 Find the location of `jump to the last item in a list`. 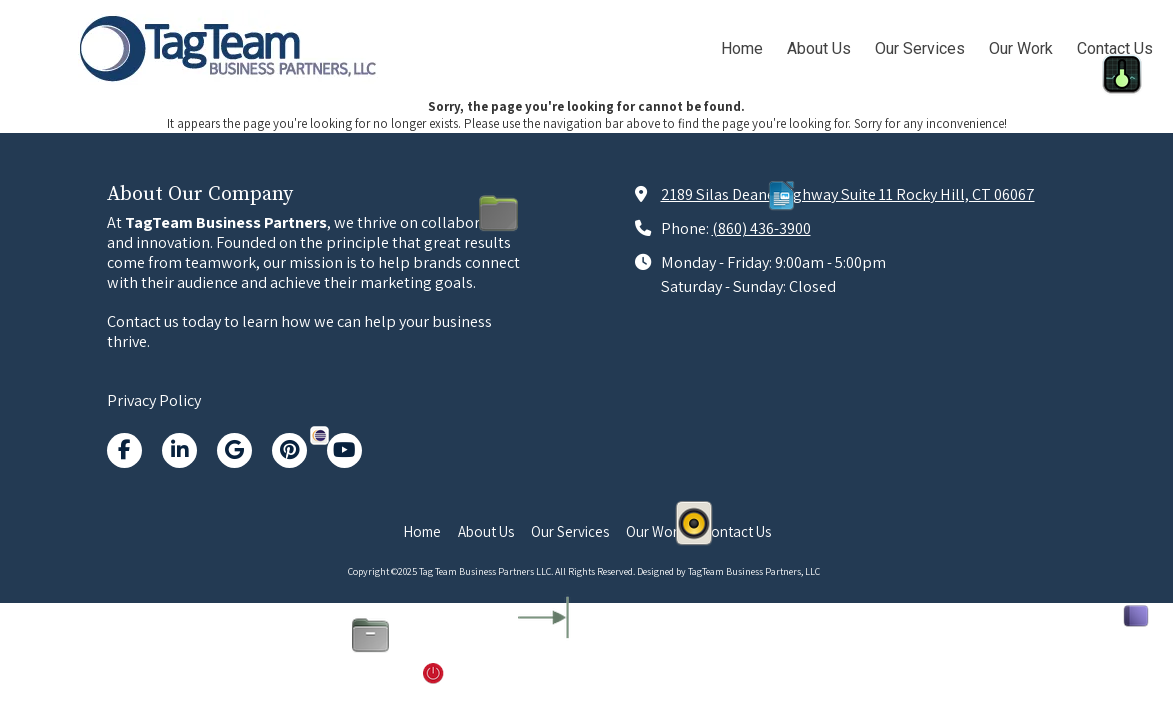

jump to the last item in a list is located at coordinates (543, 617).